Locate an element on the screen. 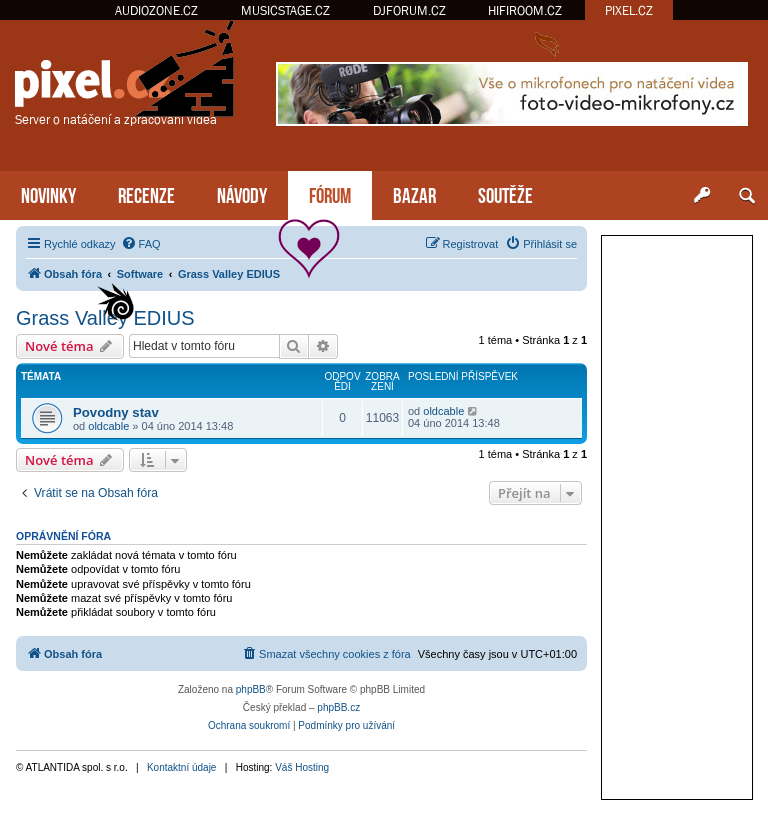  view your travel itinerary is located at coordinates (547, 45).